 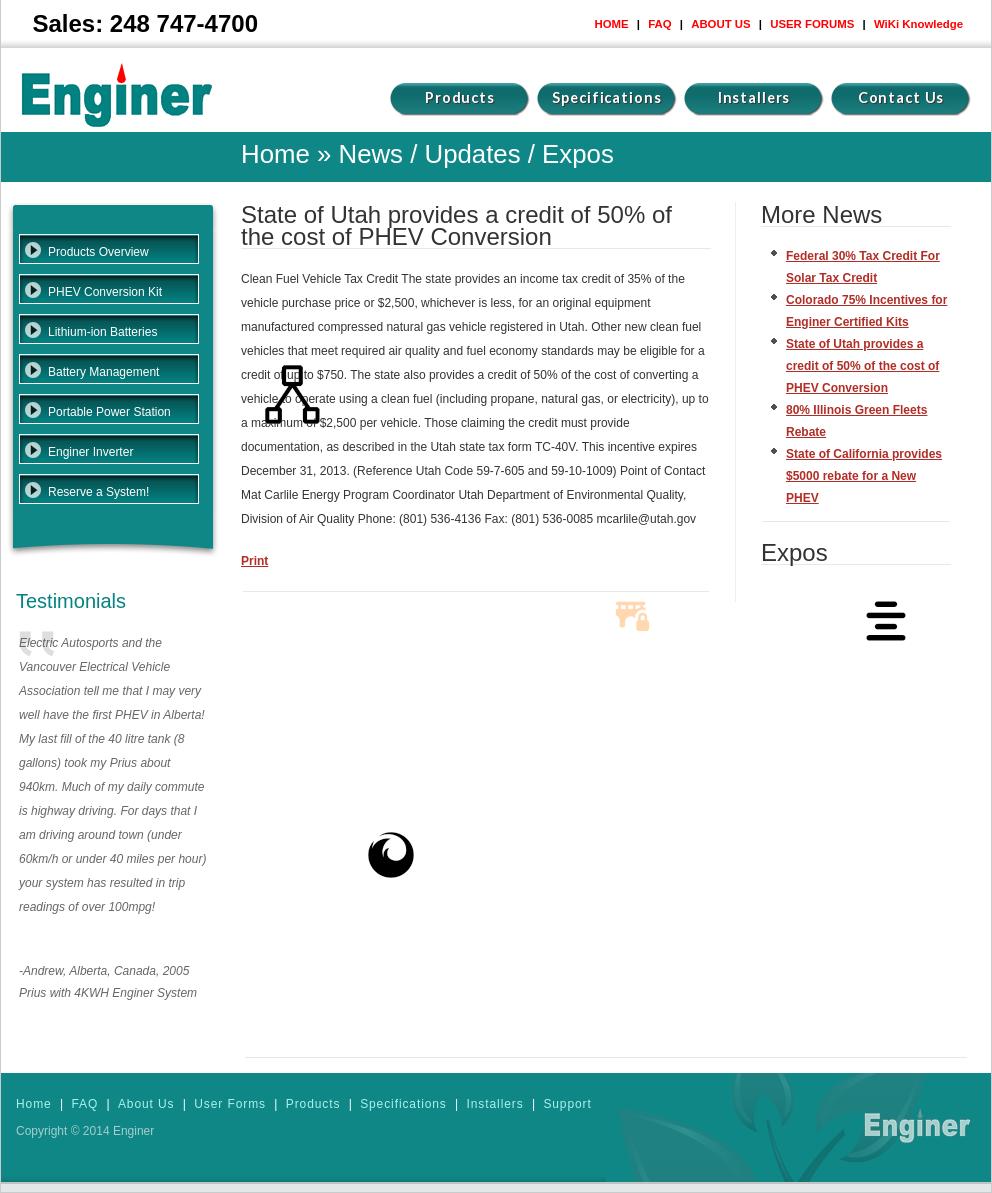 What do you see at coordinates (886, 621) in the screenshot?
I see `center align text` at bounding box center [886, 621].